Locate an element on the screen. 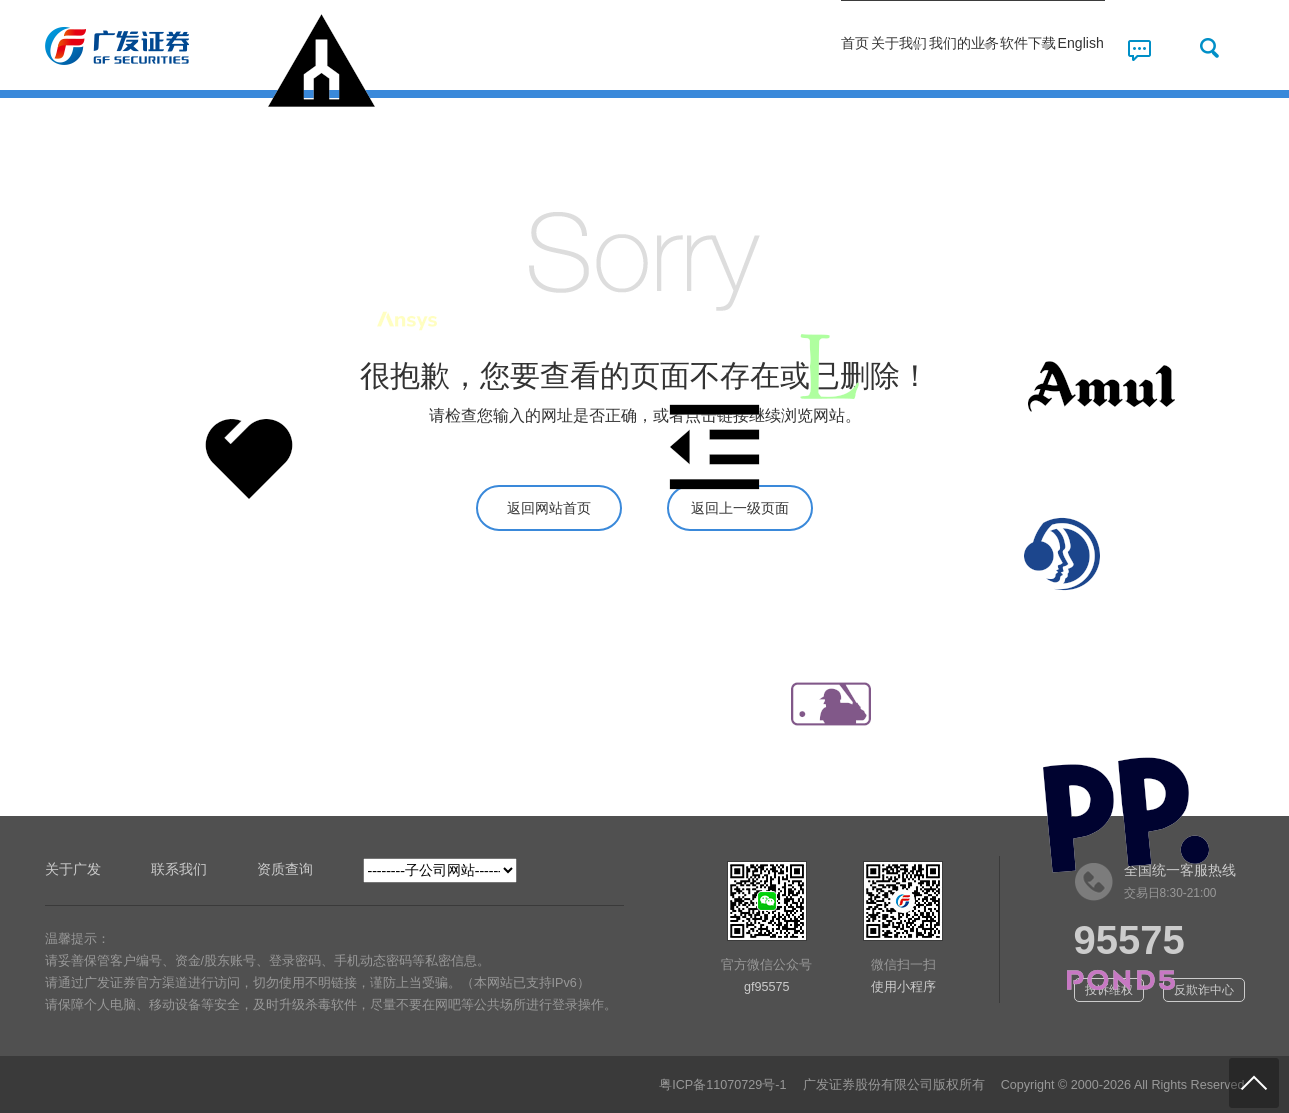 The height and width of the screenshot is (1113, 1289). ansys engineering simulation software logo is located at coordinates (407, 321).